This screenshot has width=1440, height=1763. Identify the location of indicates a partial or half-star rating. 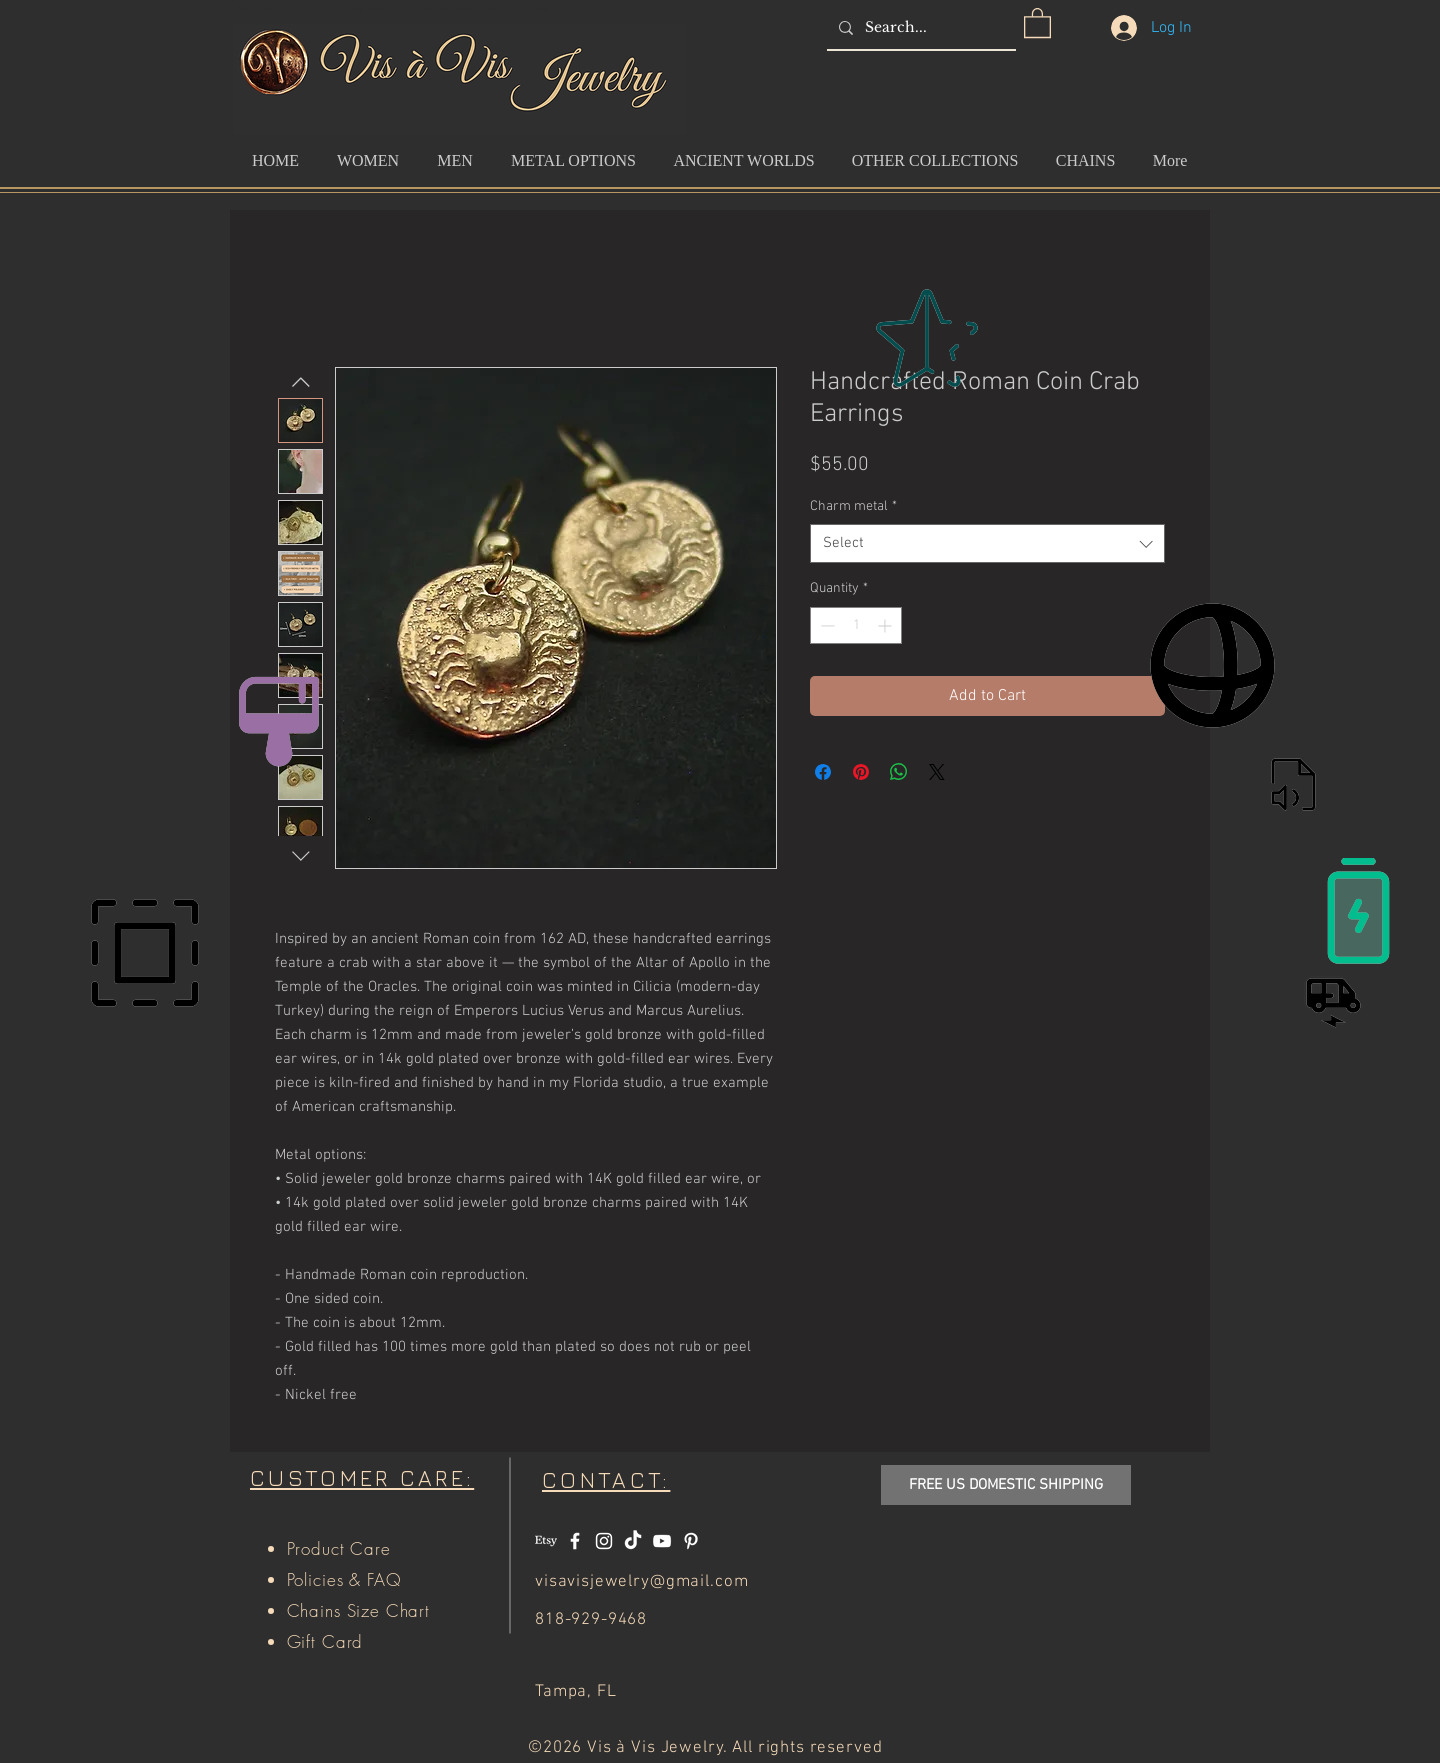
(927, 340).